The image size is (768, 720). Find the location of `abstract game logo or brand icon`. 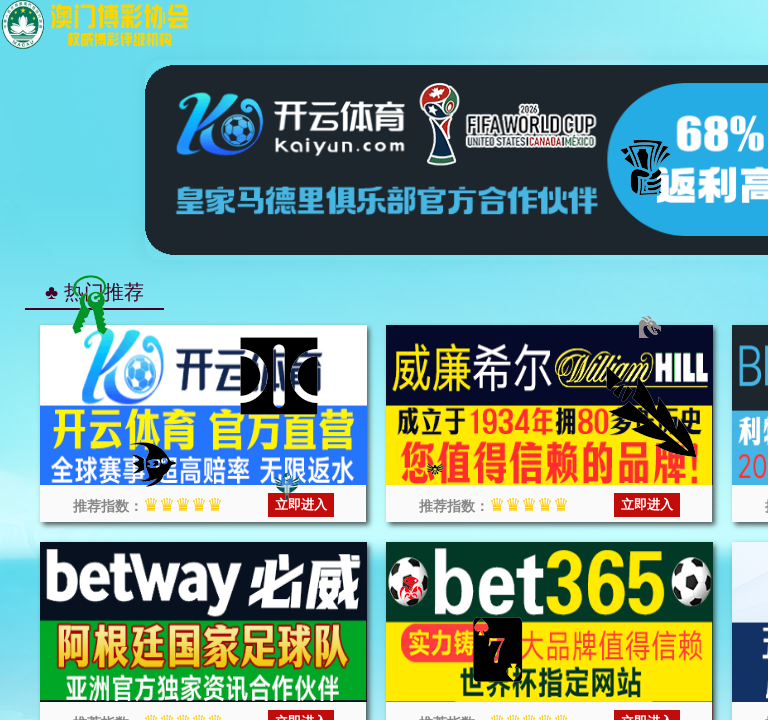

abstract game logo or brand icon is located at coordinates (279, 376).